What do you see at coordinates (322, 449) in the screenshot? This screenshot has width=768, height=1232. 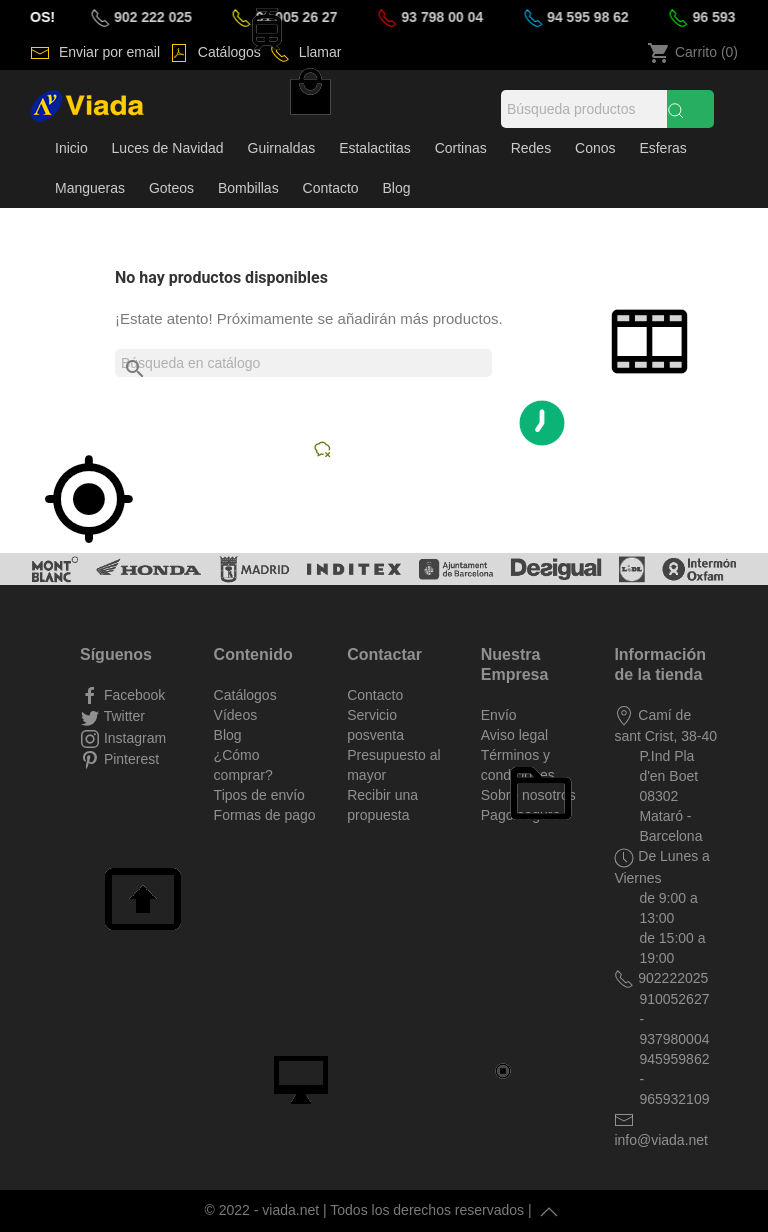 I see `delete a message or conversation` at bounding box center [322, 449].